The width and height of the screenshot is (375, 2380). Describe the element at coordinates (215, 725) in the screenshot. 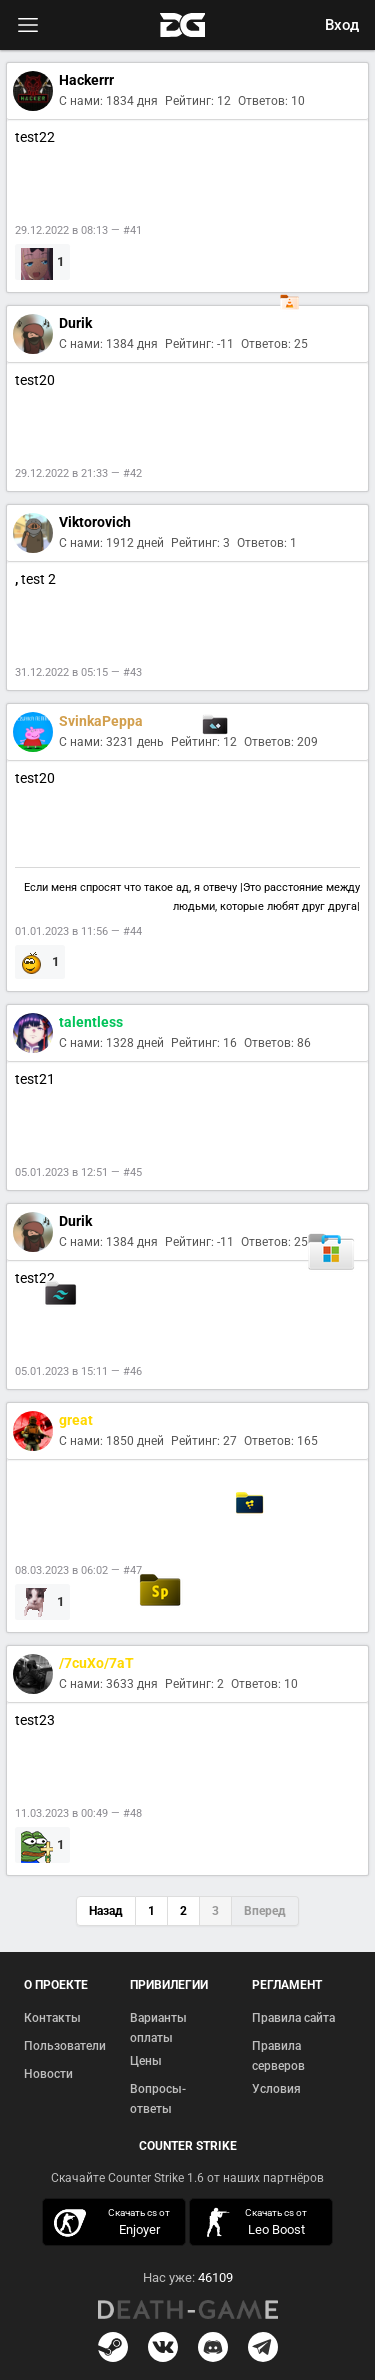

I see `open alpinejs project folder` at that location.